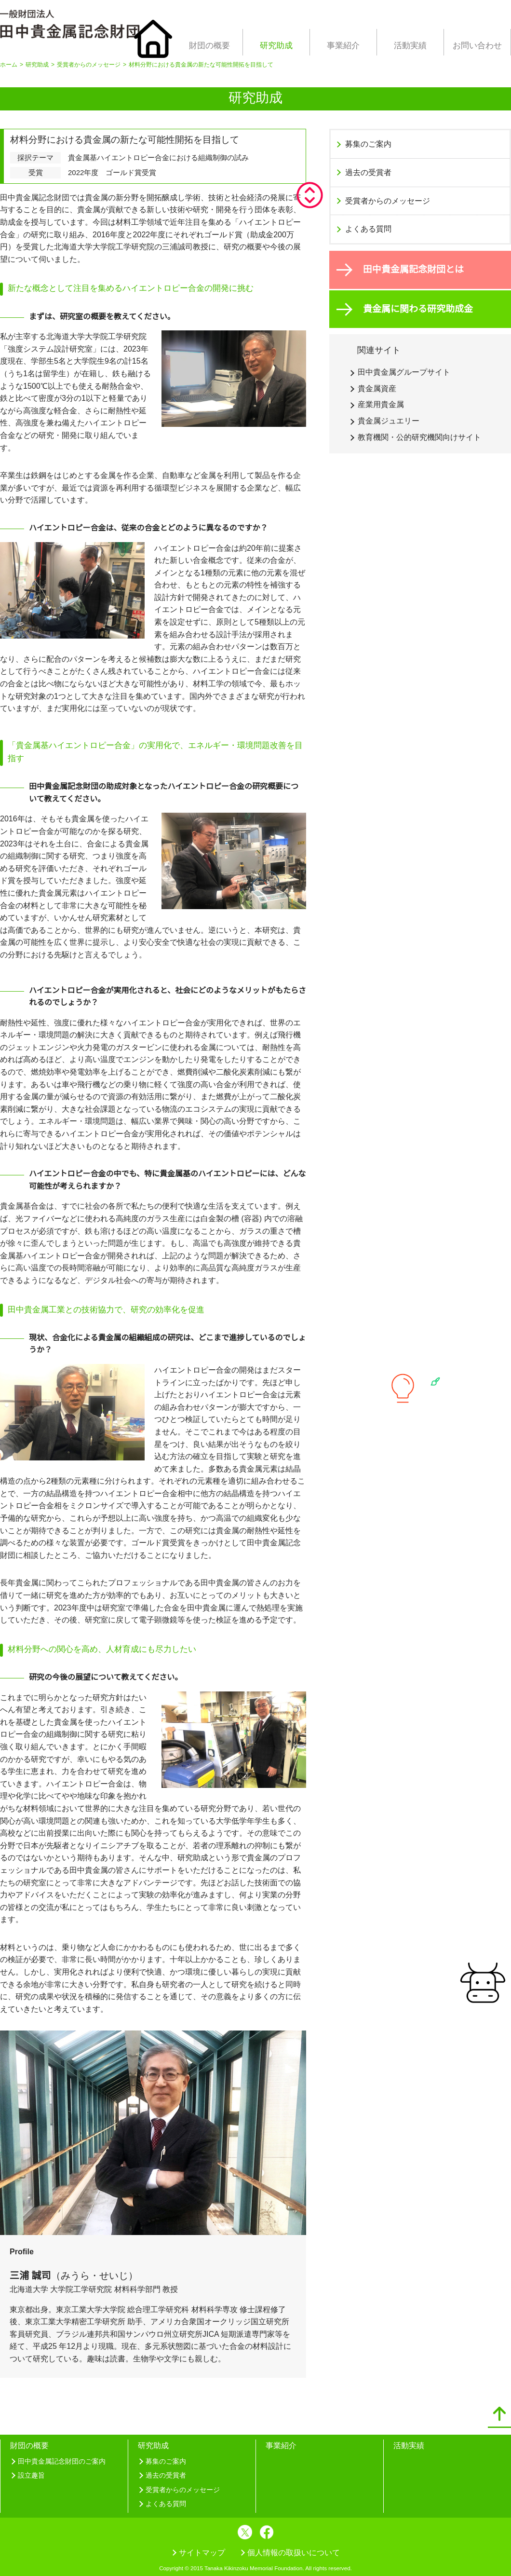  What do you see at coordinates (435, 1381) in the screenshot?
I see `access drawing or painting tools` at bounding box center [435, 1381].